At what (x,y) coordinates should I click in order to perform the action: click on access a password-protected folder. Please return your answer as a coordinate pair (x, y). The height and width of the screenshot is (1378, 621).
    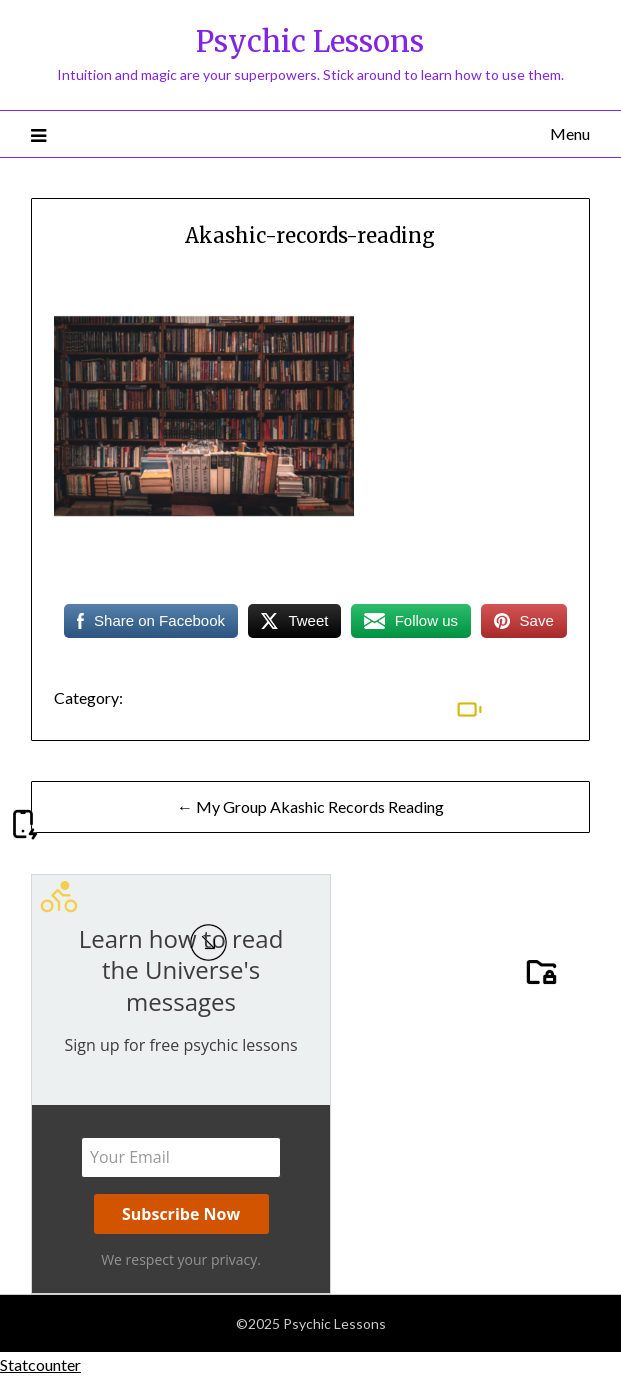
    Looking at the image, I should click on (541, 971).